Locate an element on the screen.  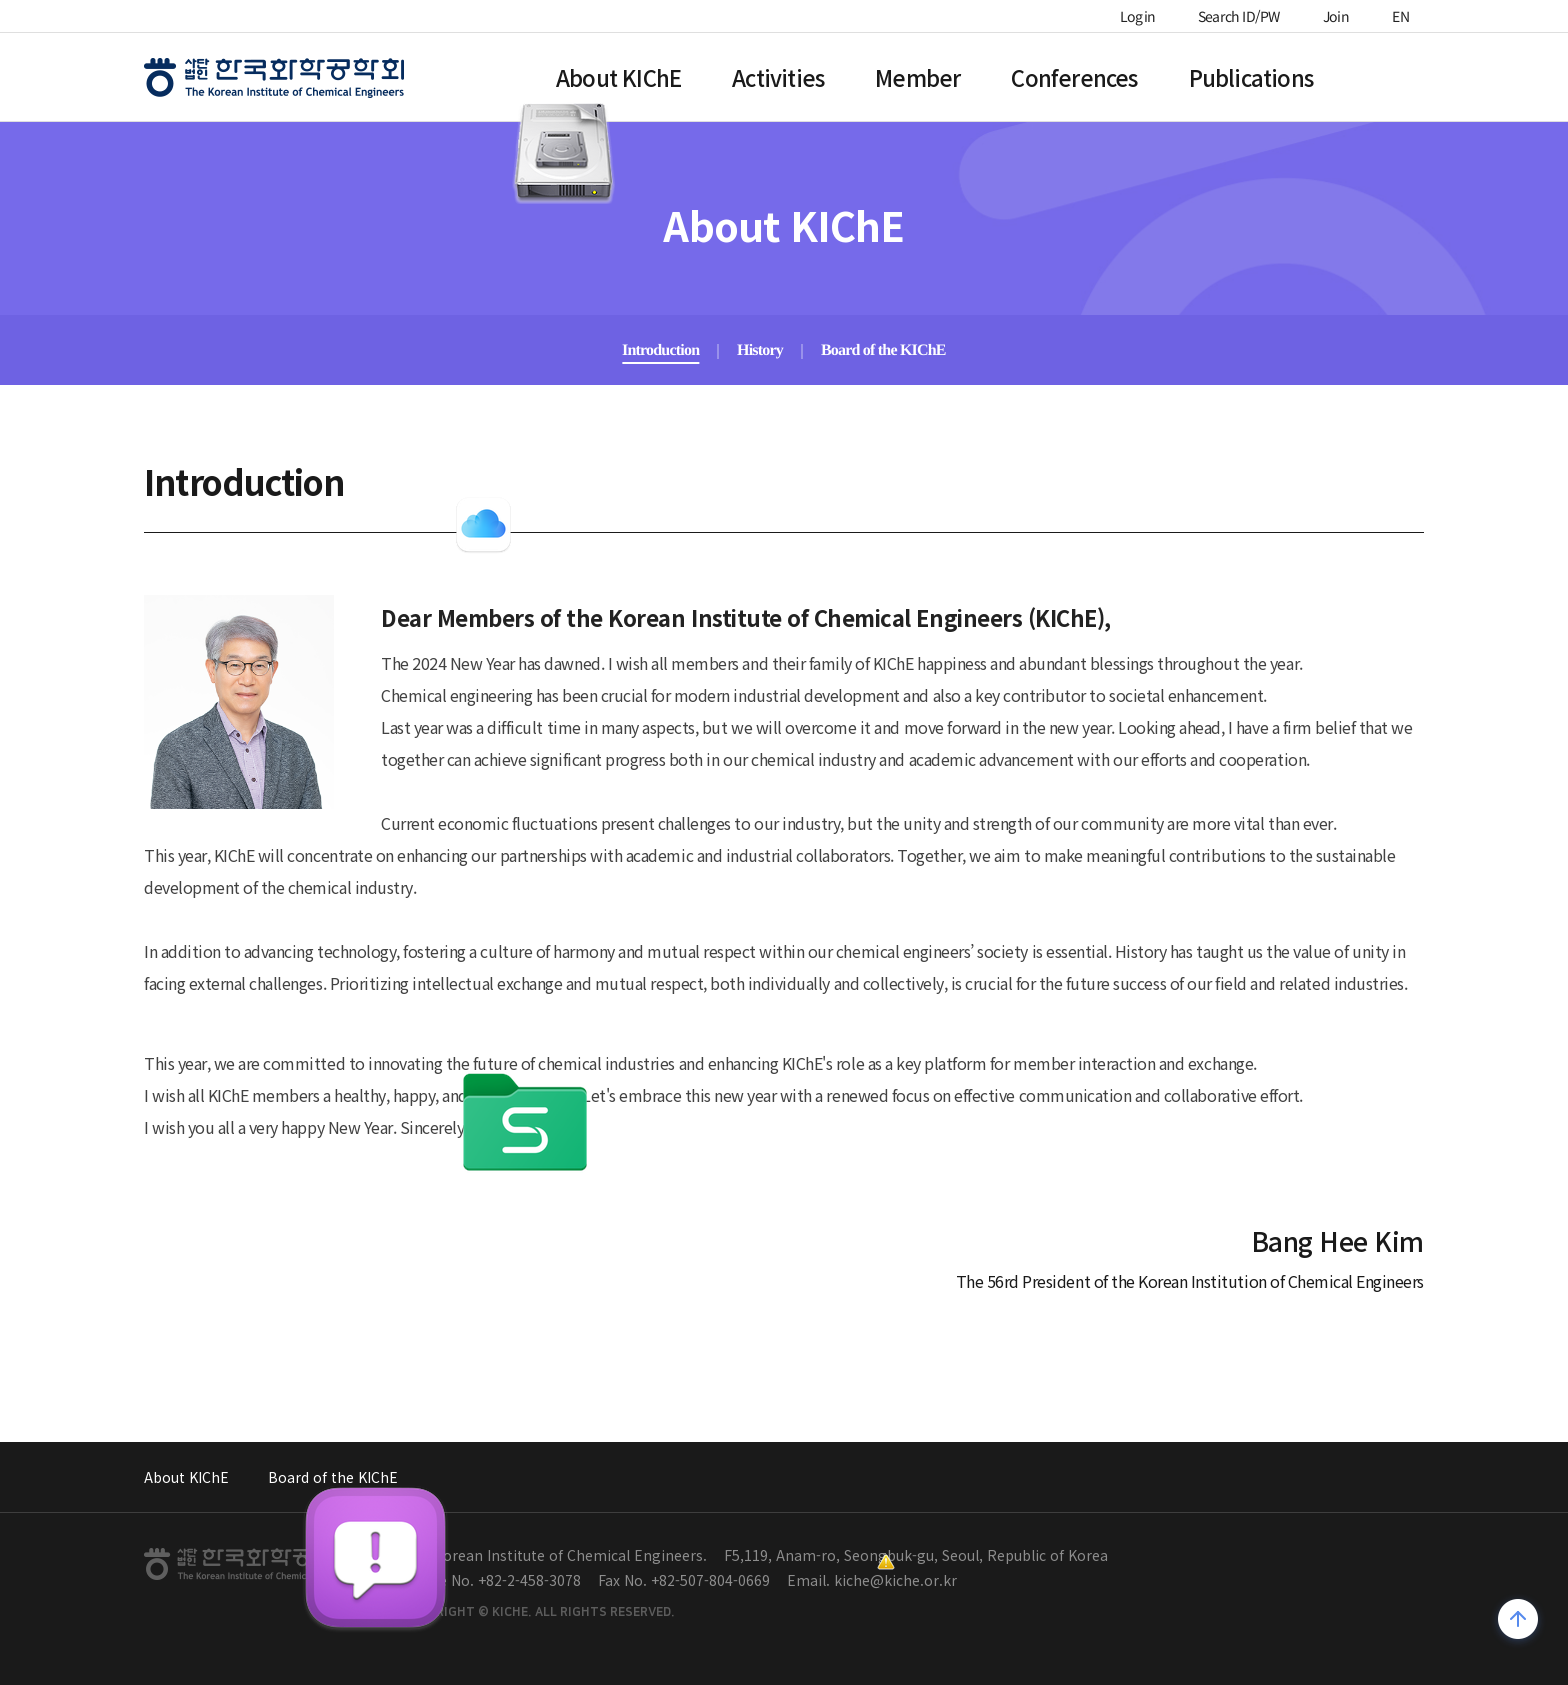
submit feedback about file syncing issues is located at coordinates (375, 1557).